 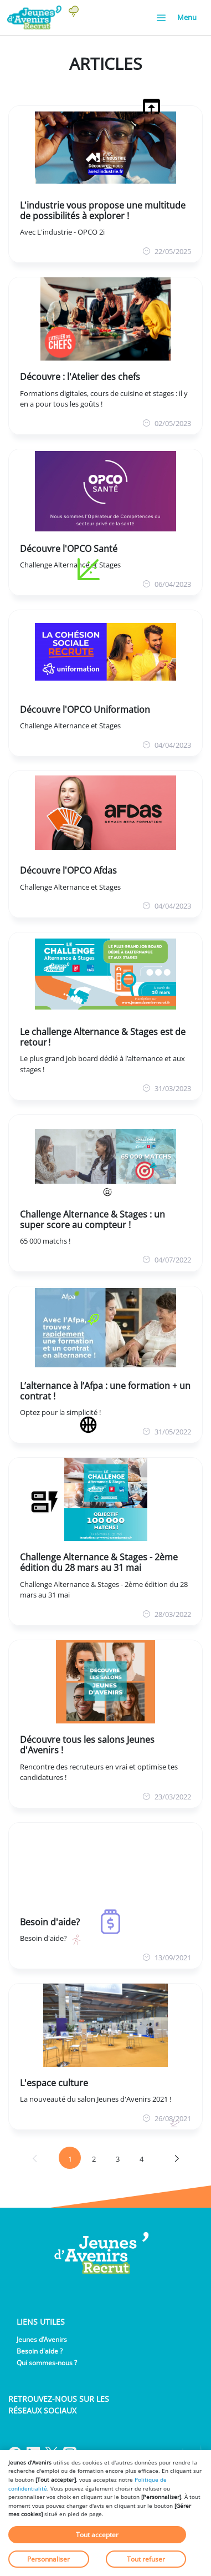 I want to click on open link in browser, so click(x=151, y=106).